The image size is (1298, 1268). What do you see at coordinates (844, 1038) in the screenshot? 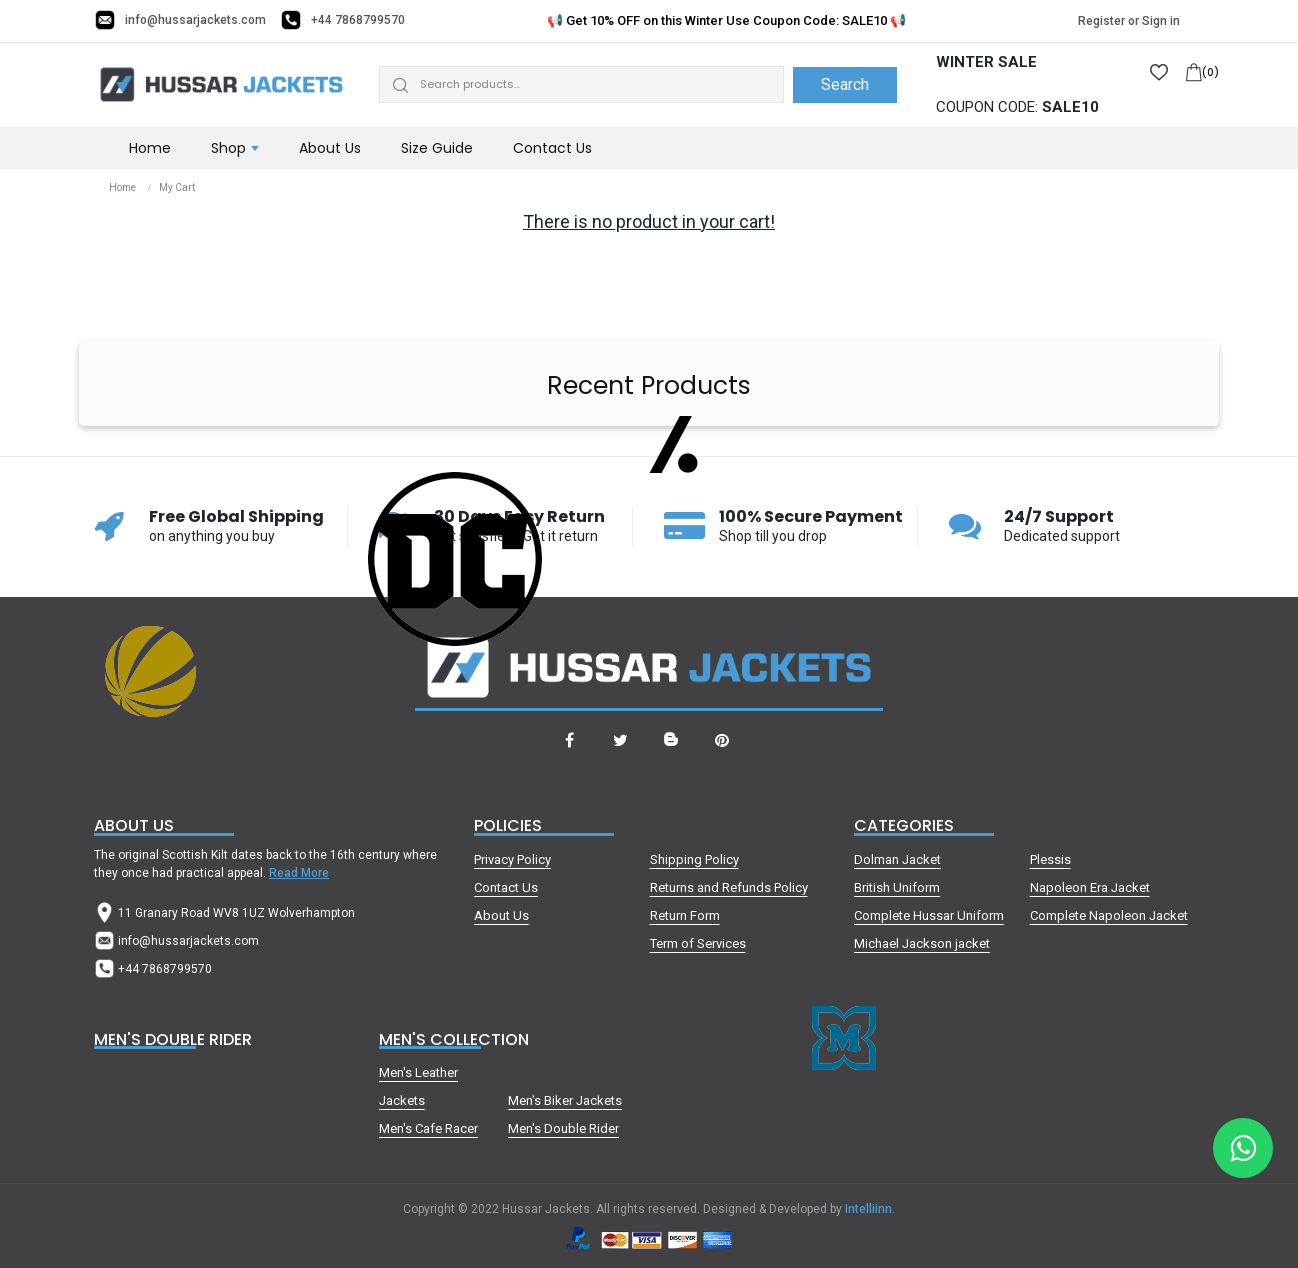
I see `müller brand logo` at bounding box center [844, 1038].